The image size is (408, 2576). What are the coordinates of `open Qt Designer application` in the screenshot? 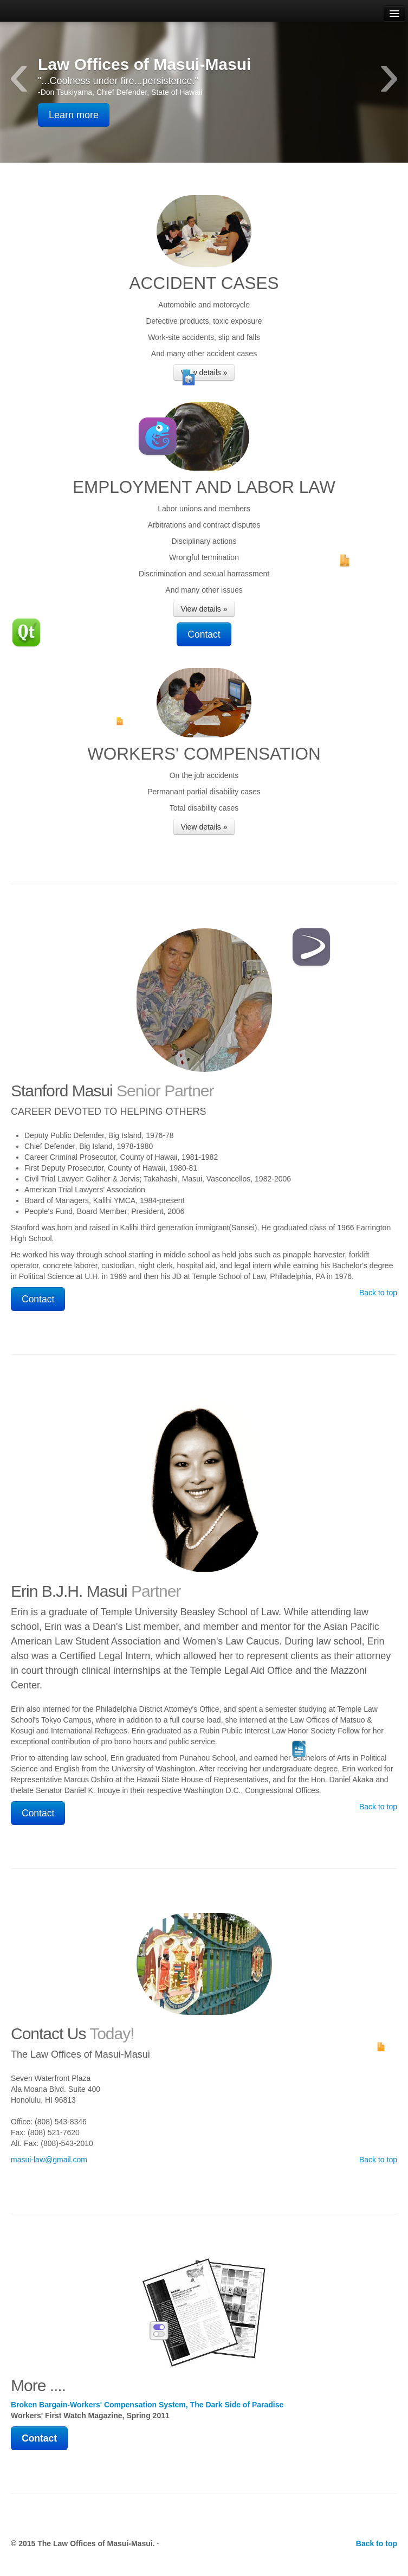 It's located at (26, 632).